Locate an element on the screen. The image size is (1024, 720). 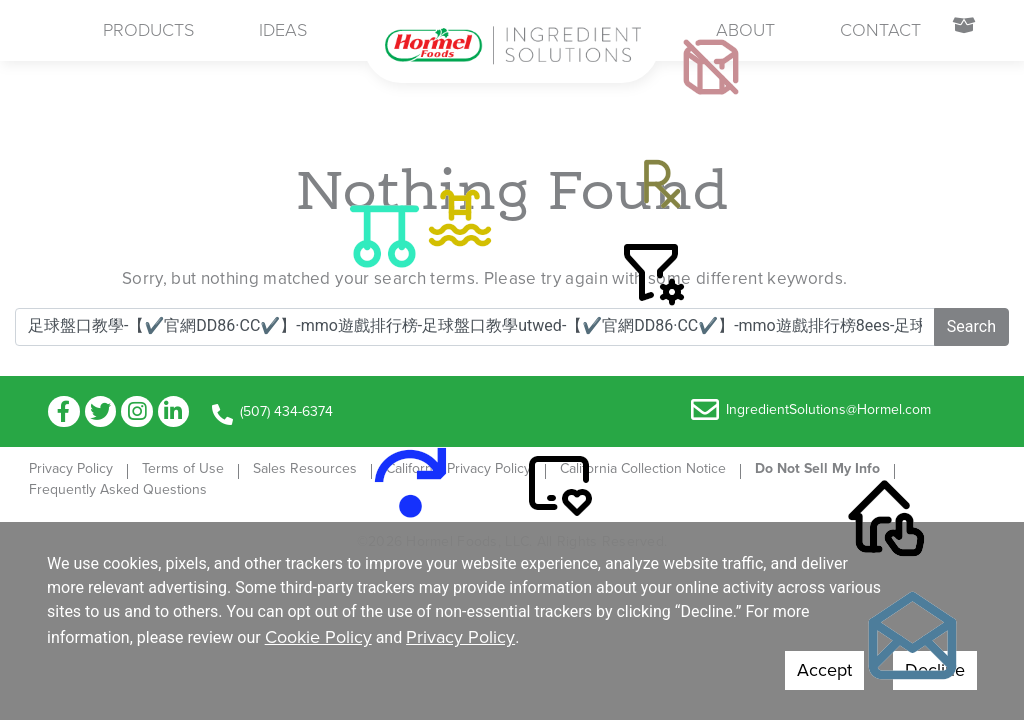
step over the current line while debugging is located at coordinates (410, 483).